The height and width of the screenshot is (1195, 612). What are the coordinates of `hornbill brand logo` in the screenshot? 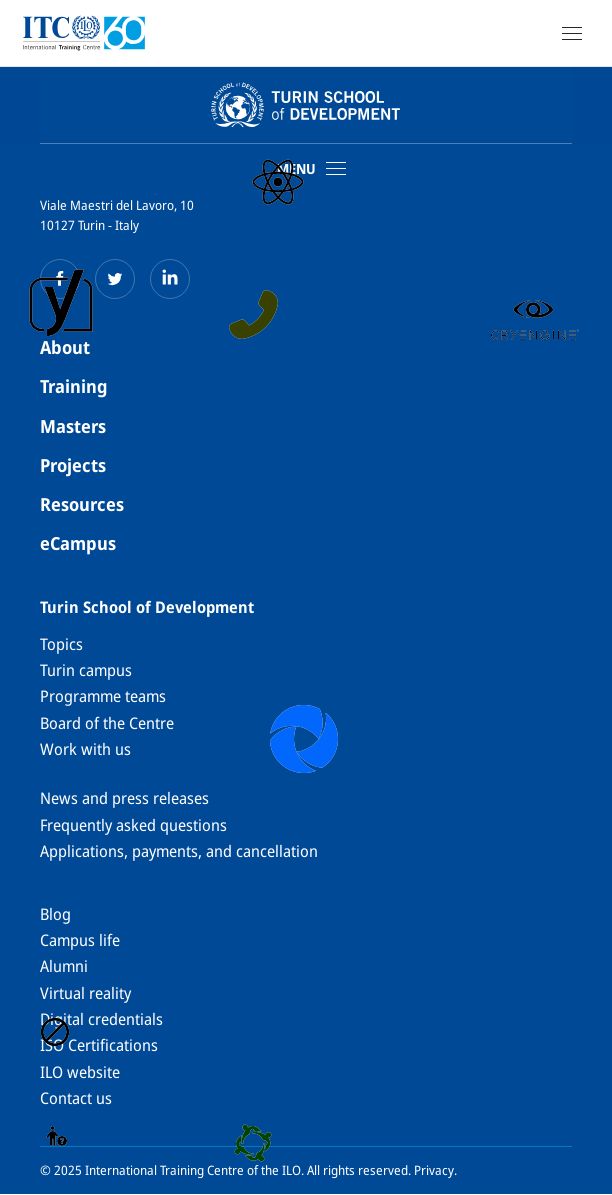 It's located at (253, 1143).